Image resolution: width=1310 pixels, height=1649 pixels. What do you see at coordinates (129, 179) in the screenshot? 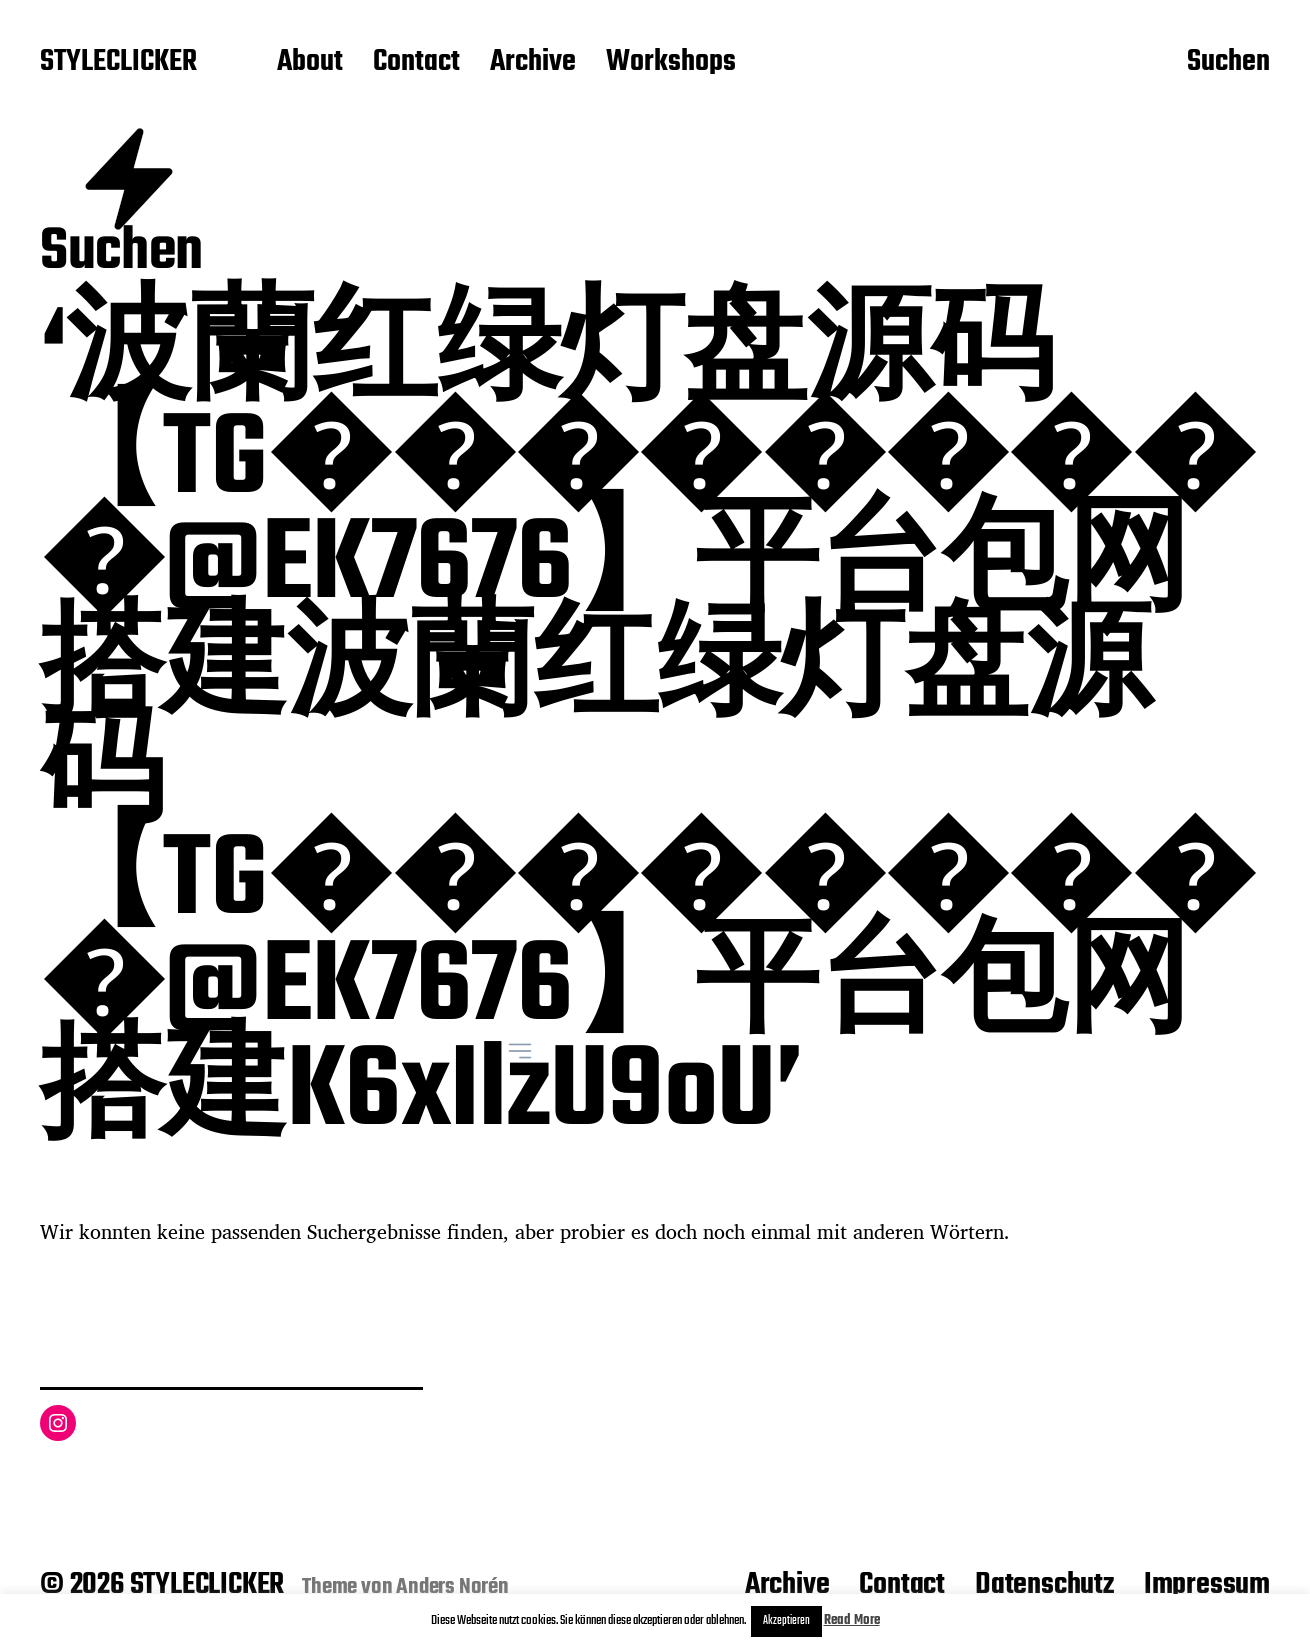
I see `indicates flash or lightning mode is enabled` at bounding box center [129, 179].